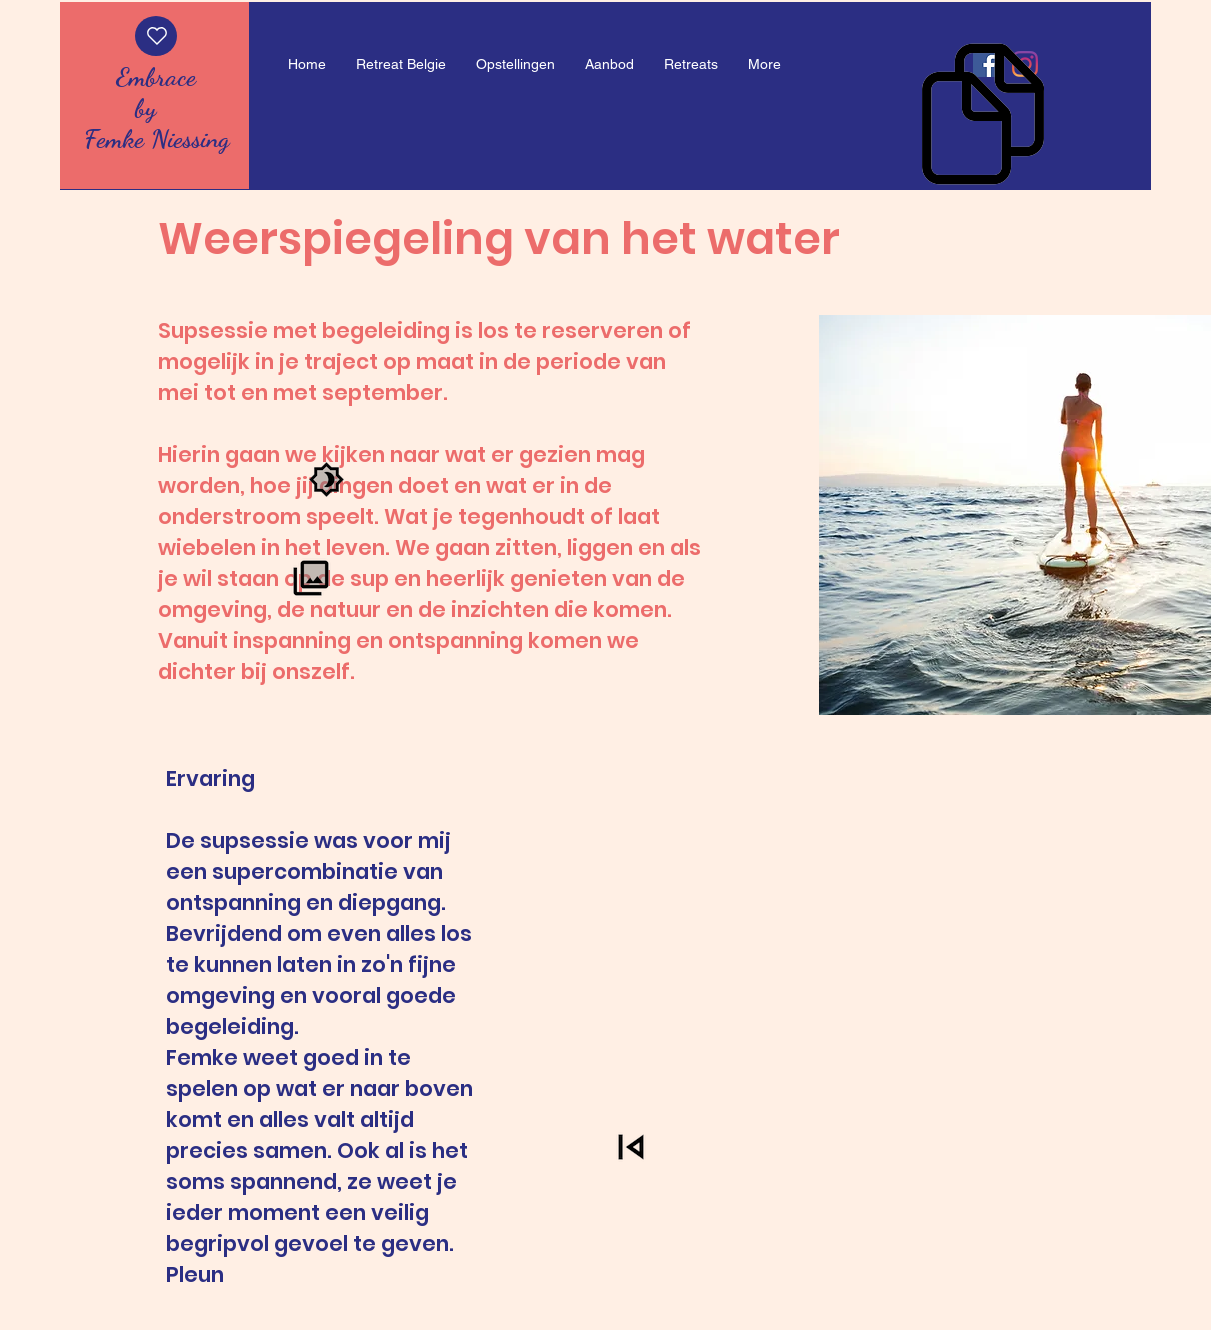  What do you see at coordinates (983, 114) in the screenshot?
I see `view all documents` at bounding box center [983, 114].